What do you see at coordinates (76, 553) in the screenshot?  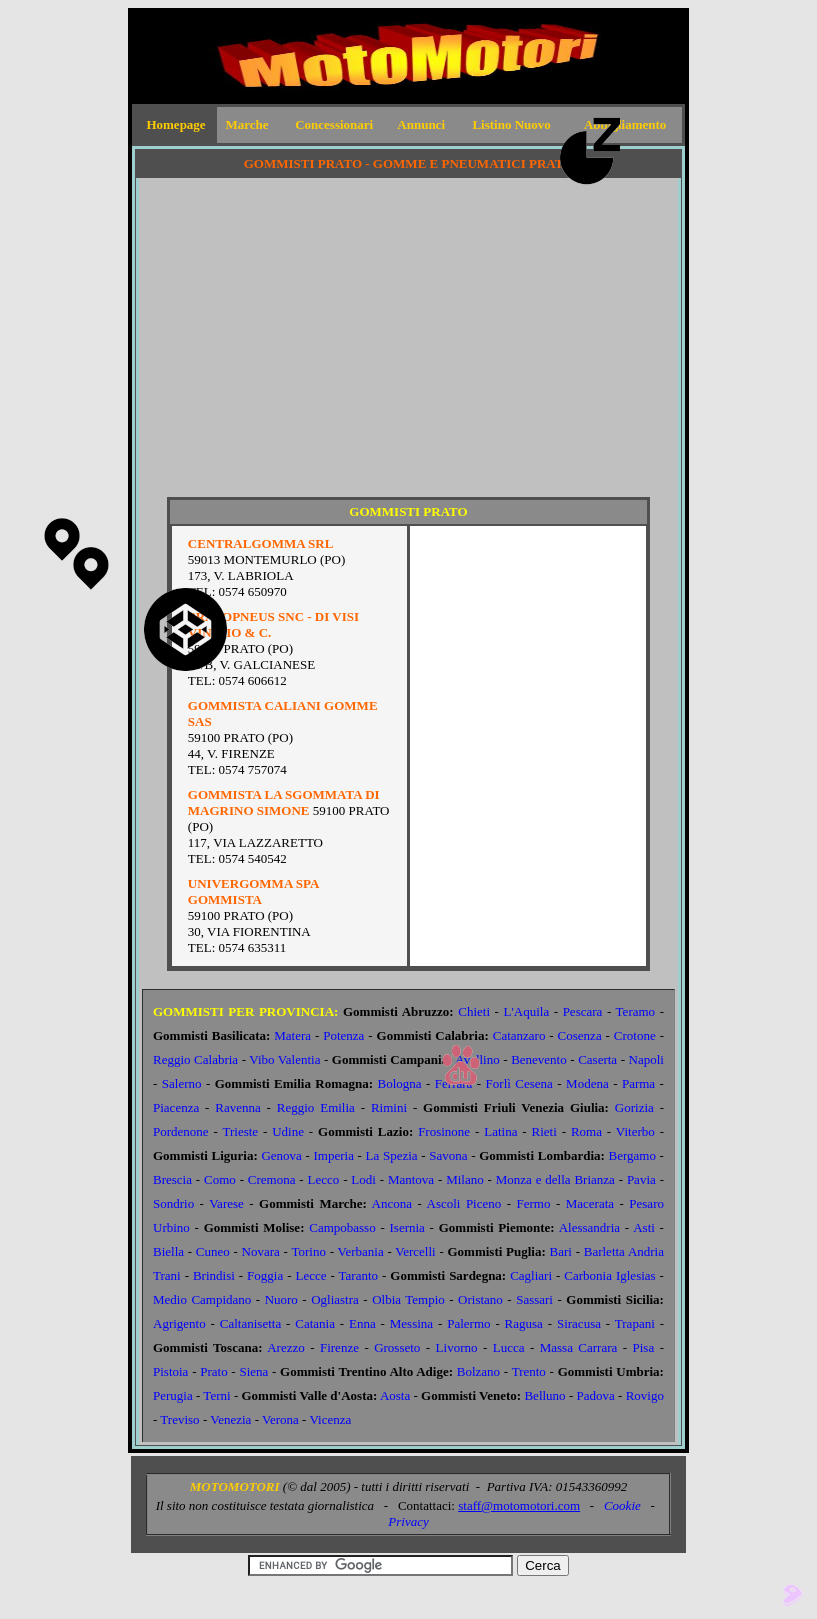 I see `view distance between two locations` at bounding box center [76, 553].